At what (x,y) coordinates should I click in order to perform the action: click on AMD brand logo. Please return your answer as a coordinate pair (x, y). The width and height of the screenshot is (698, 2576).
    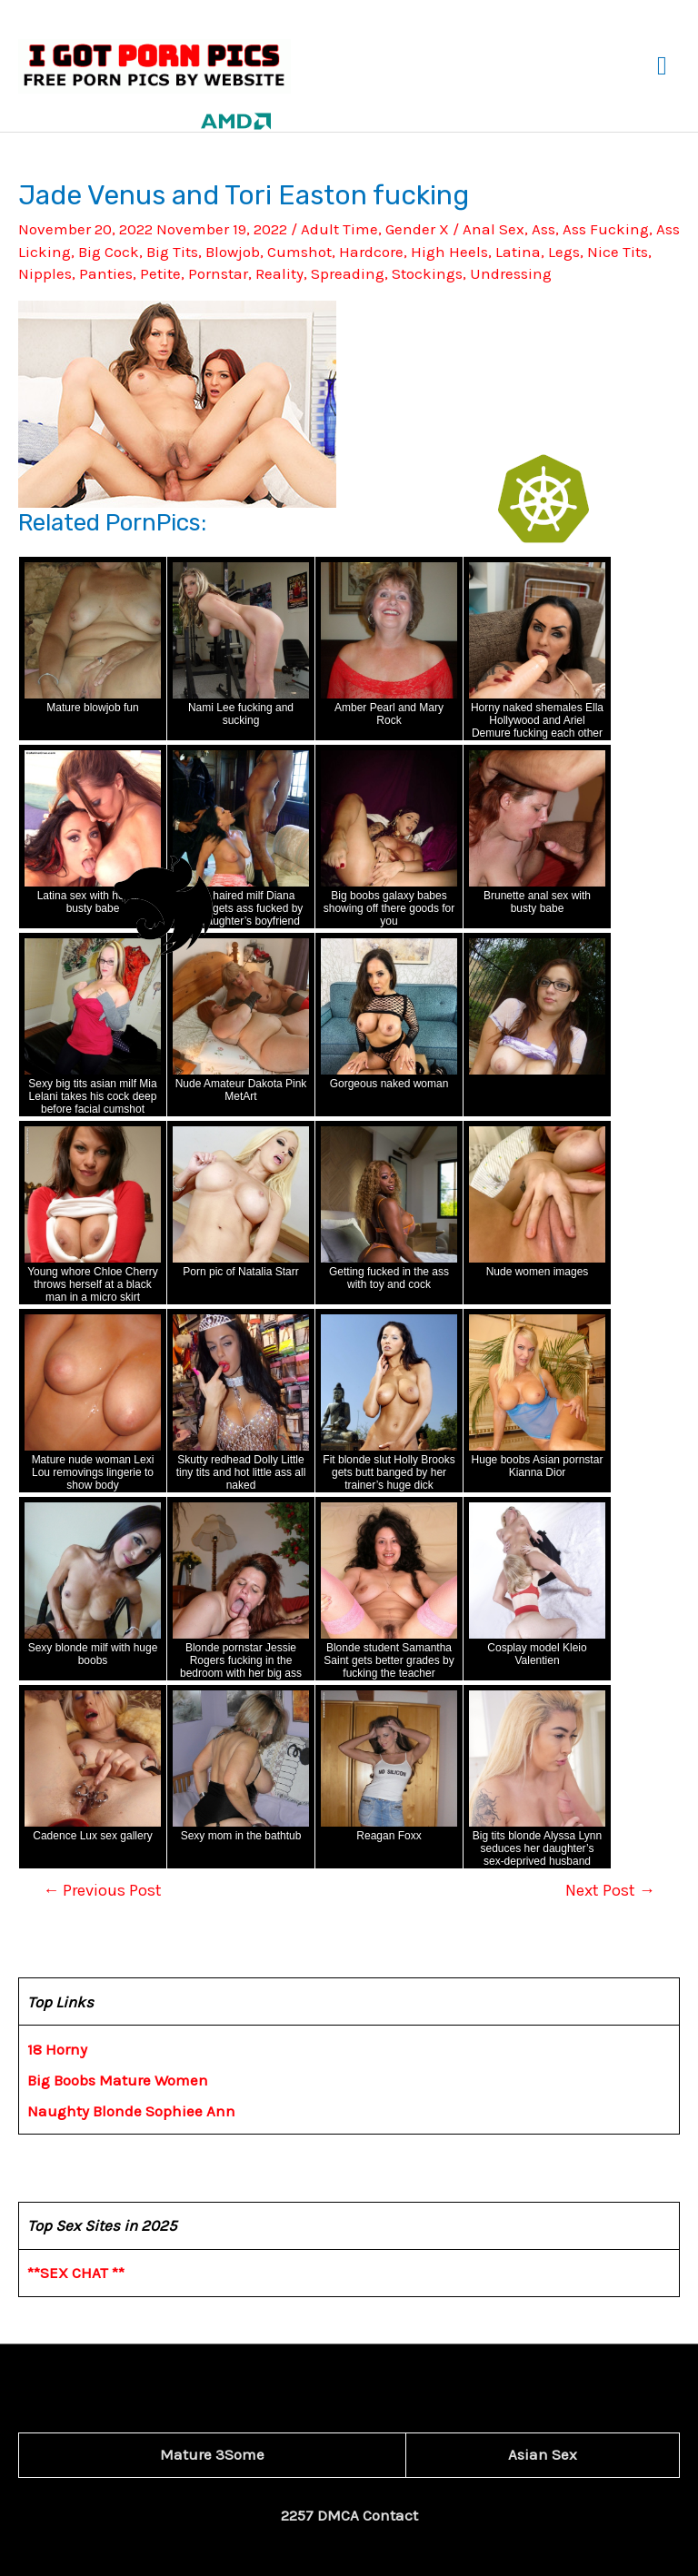
    Looking at the image, I should click on (235, 121).